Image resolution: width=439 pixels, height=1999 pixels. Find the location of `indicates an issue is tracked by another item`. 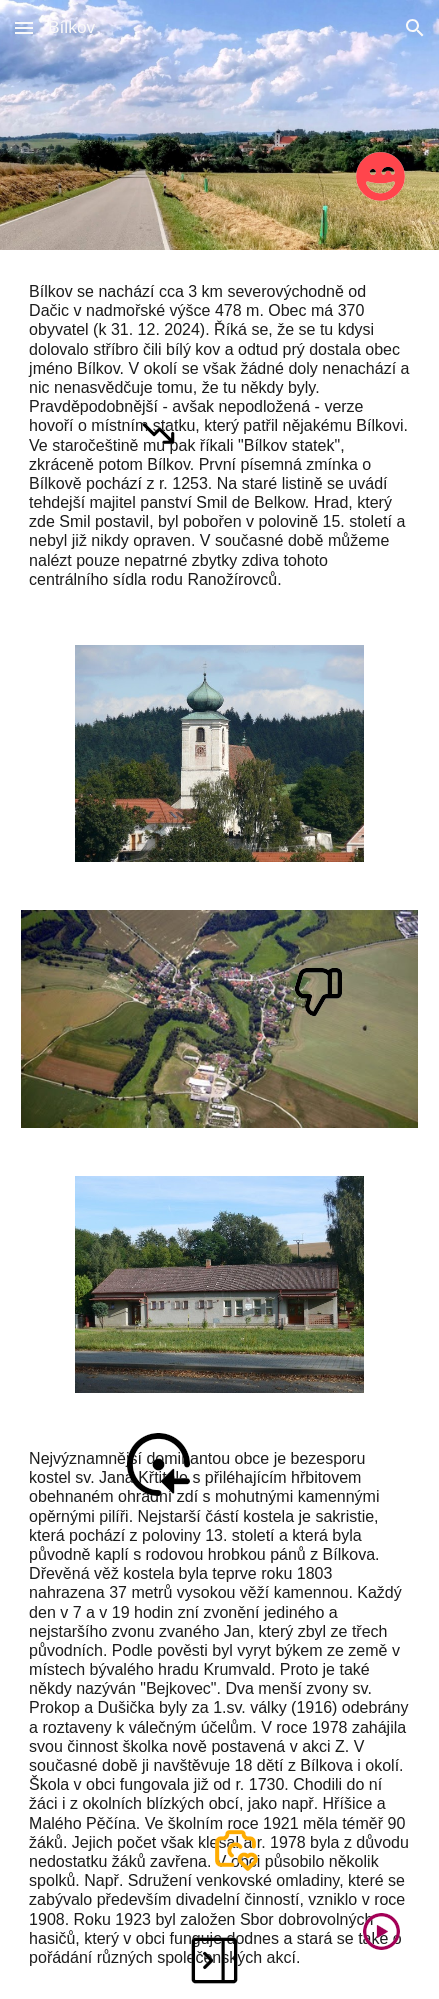

indicates an issue is tracked by another item is located at coordinates (158, 1464).